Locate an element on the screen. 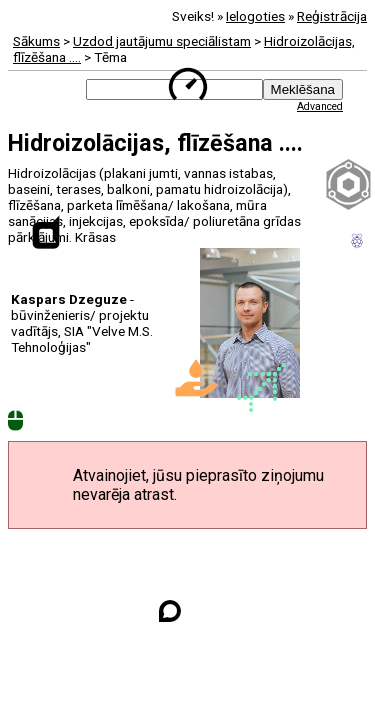 The width and height of the screenshot is (375, 720). increase playback speed is located at coordinates (188, 85).